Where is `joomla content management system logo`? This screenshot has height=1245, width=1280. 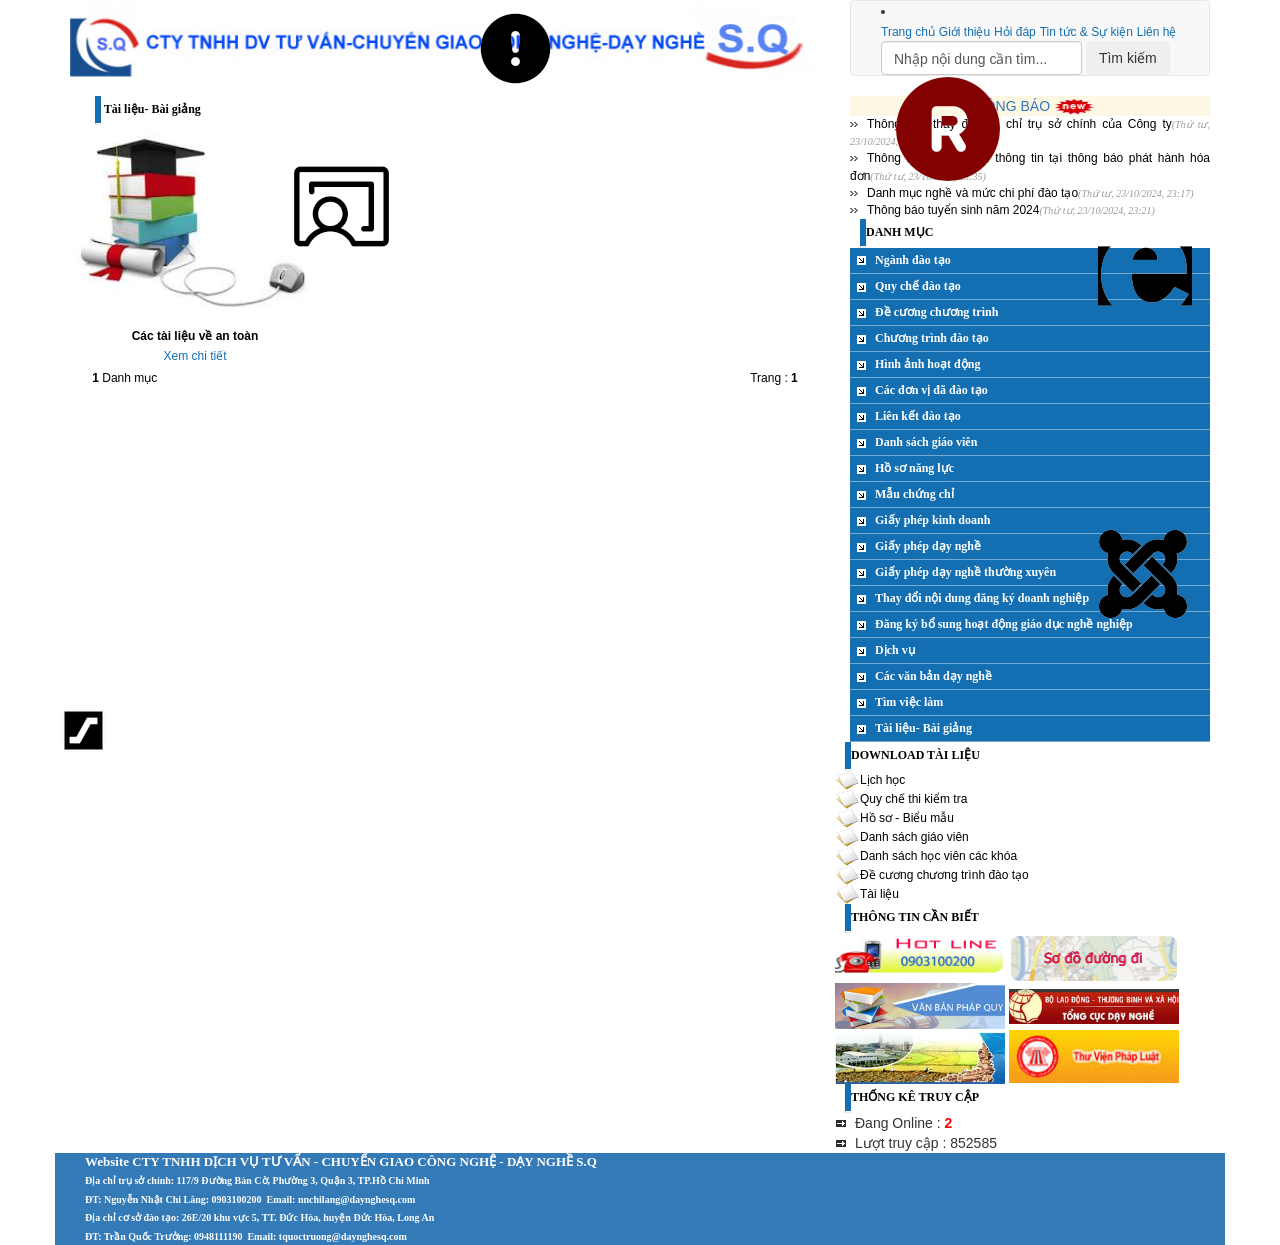
joomla content management system logo is located at coordinates (1143, 574).